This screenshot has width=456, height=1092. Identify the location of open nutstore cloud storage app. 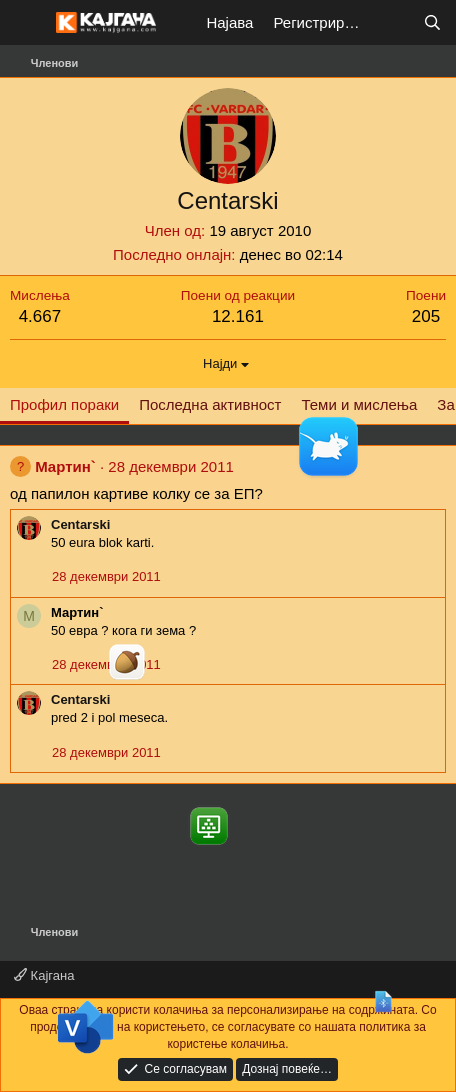
(127, 662).